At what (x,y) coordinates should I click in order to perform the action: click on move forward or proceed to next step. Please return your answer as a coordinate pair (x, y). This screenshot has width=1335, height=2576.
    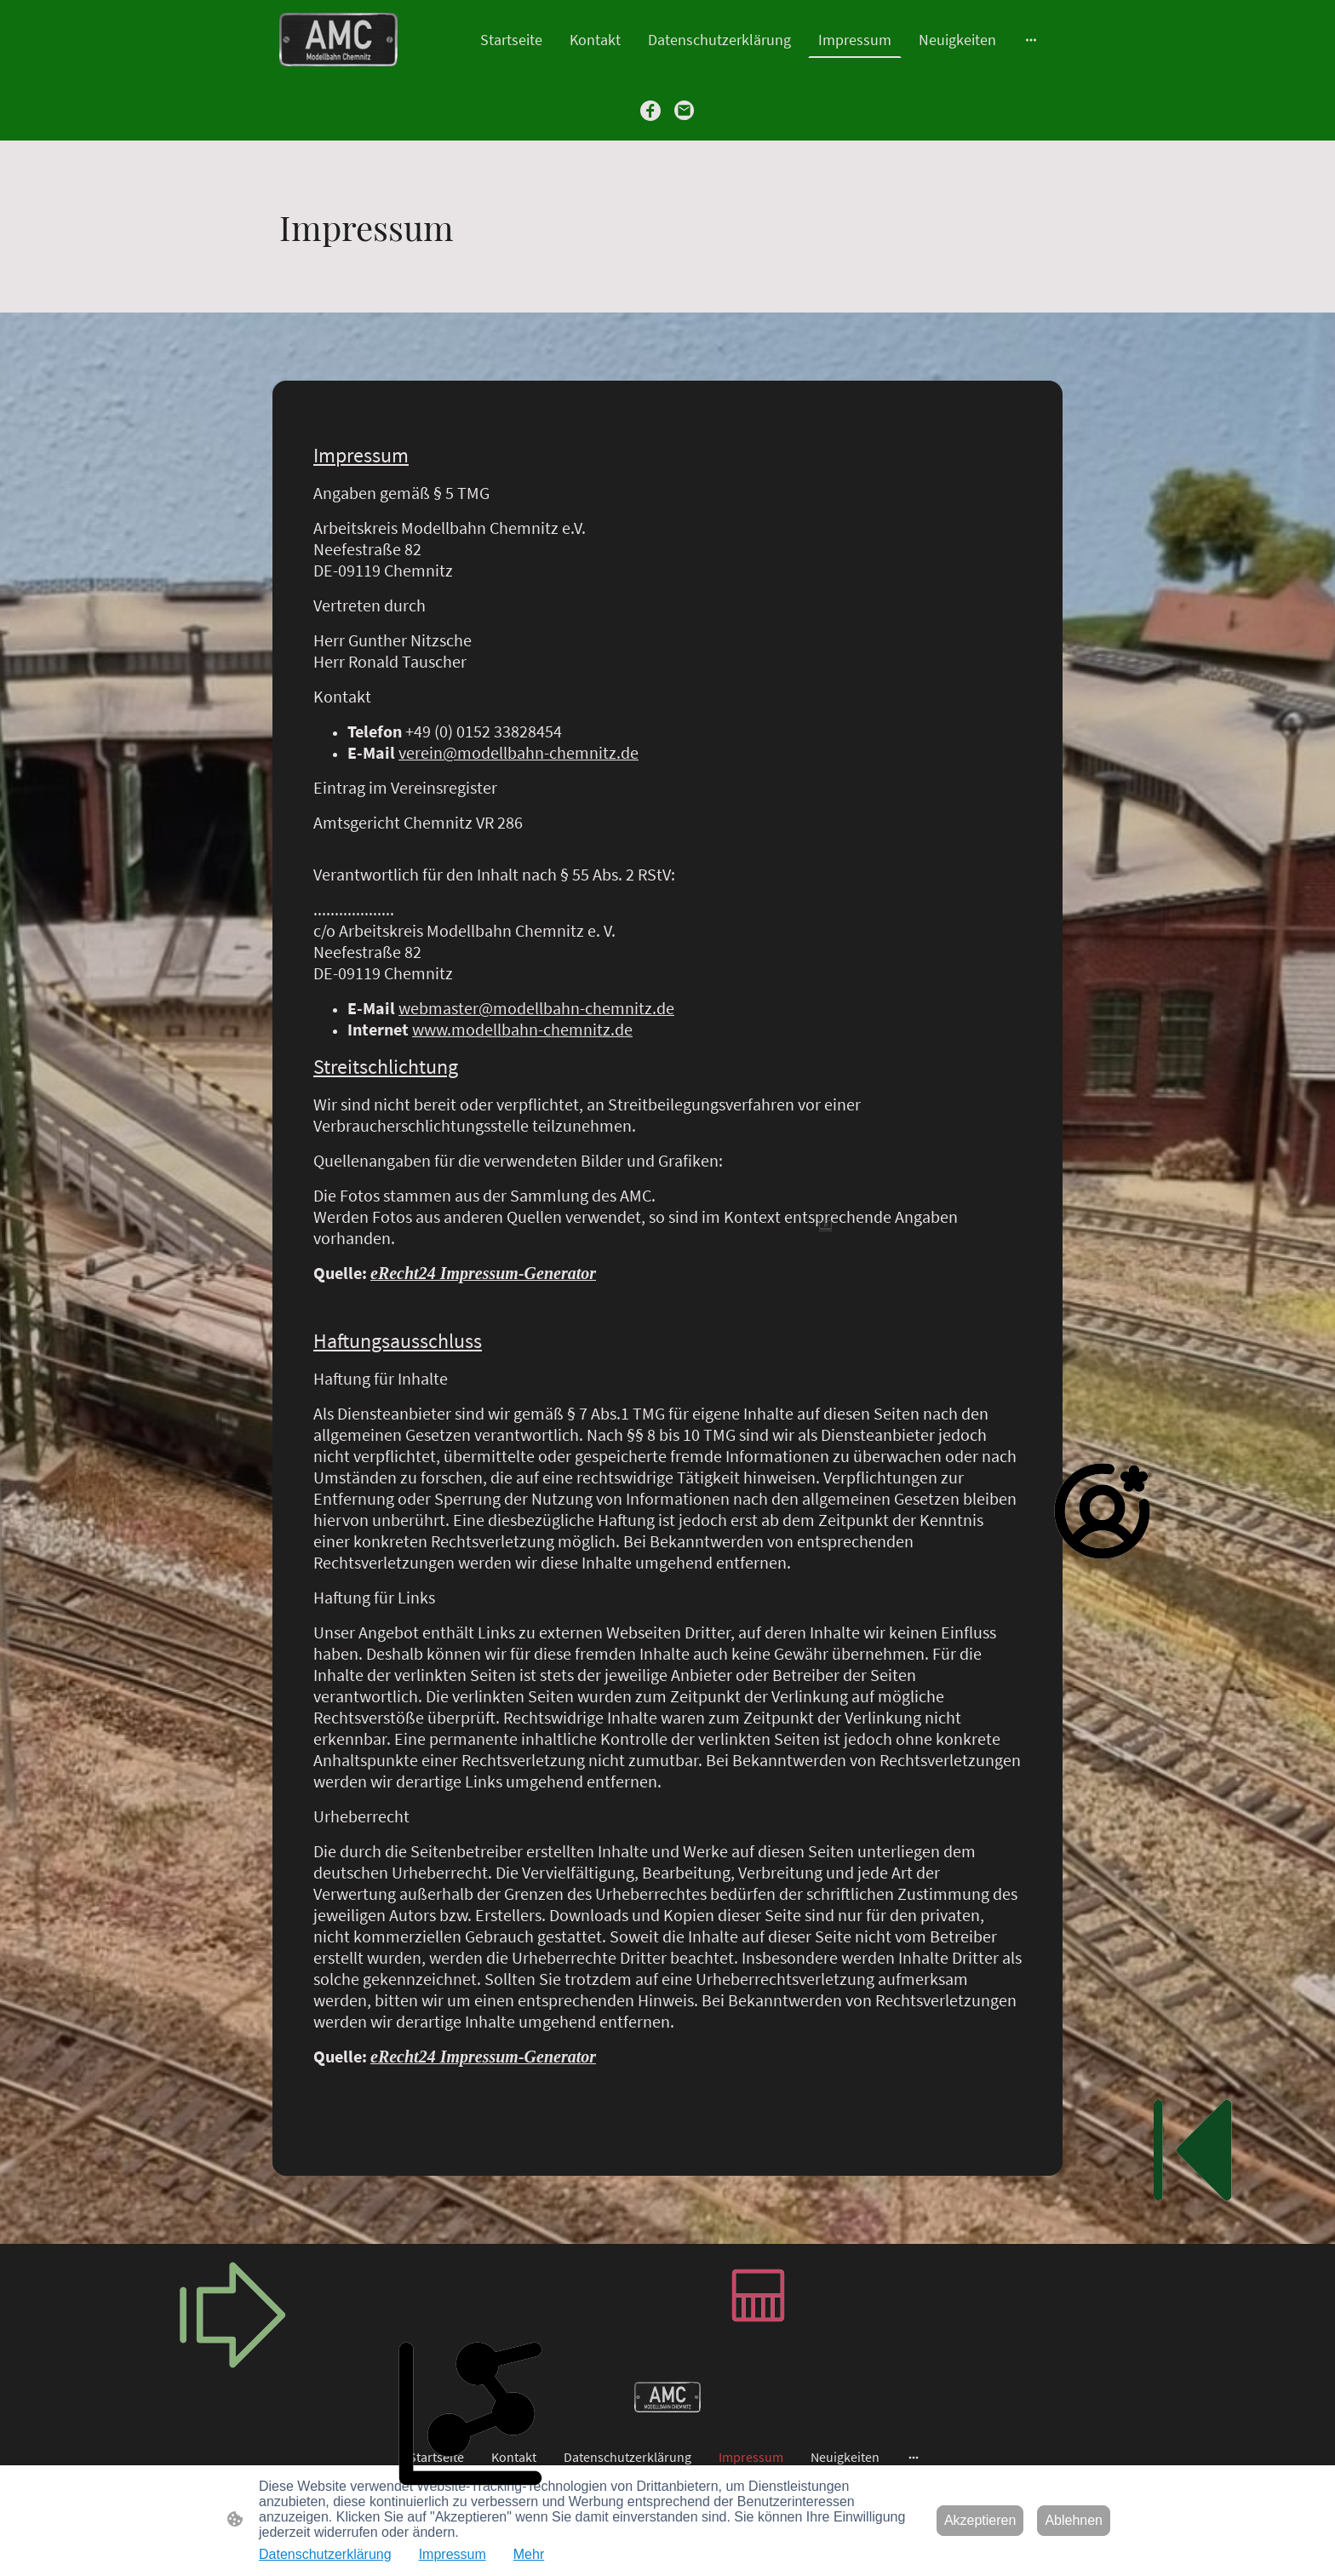
    Looking at the image, I should click on (228, 2315).